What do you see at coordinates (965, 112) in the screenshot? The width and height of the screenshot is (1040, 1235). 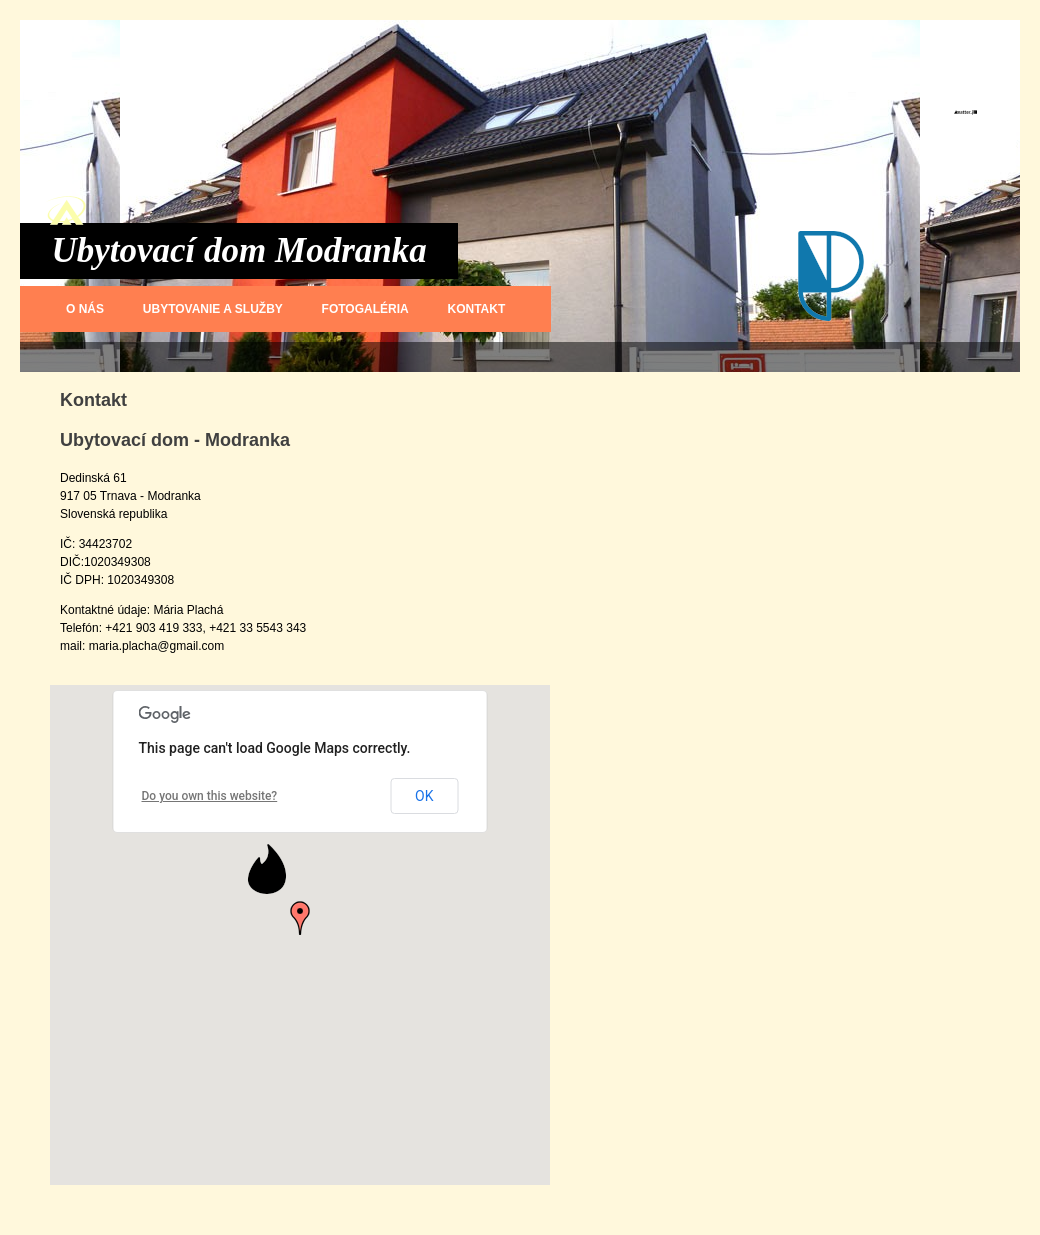 I see `matter.js physics engine library logo` at bounding box center [965, 112].